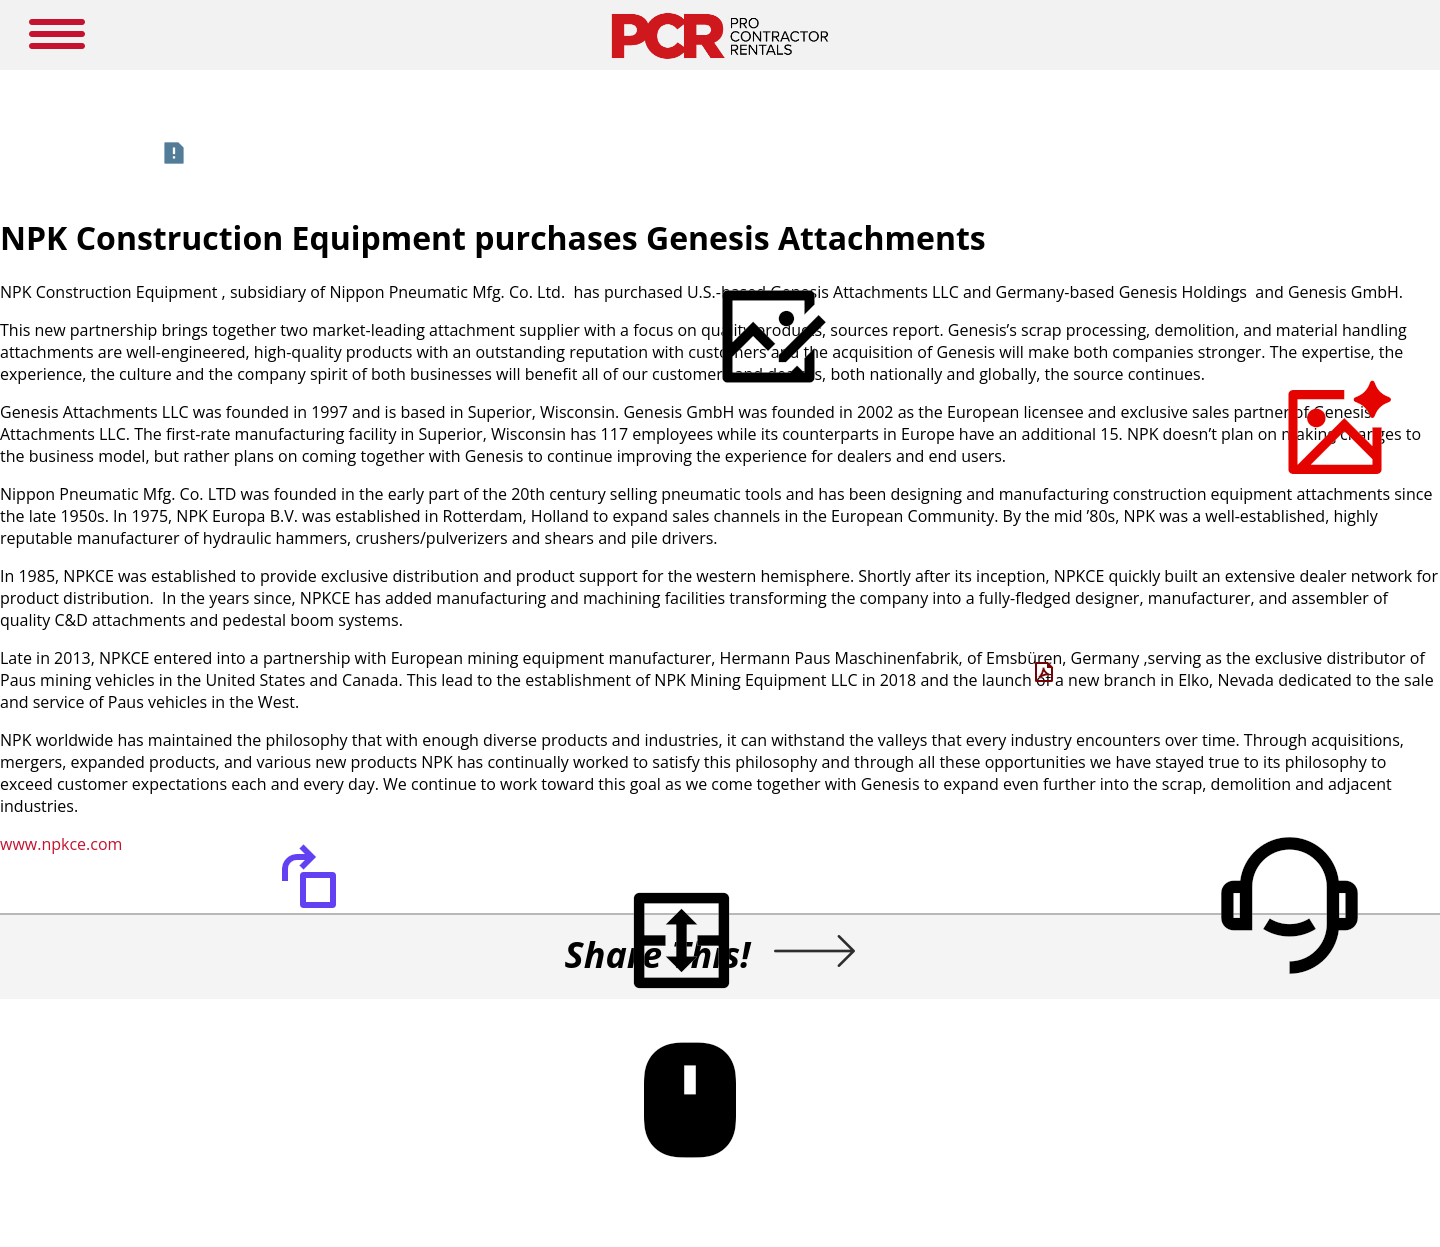  I want to click on indicates mouse or cursor device settings, so click(690, 1100).